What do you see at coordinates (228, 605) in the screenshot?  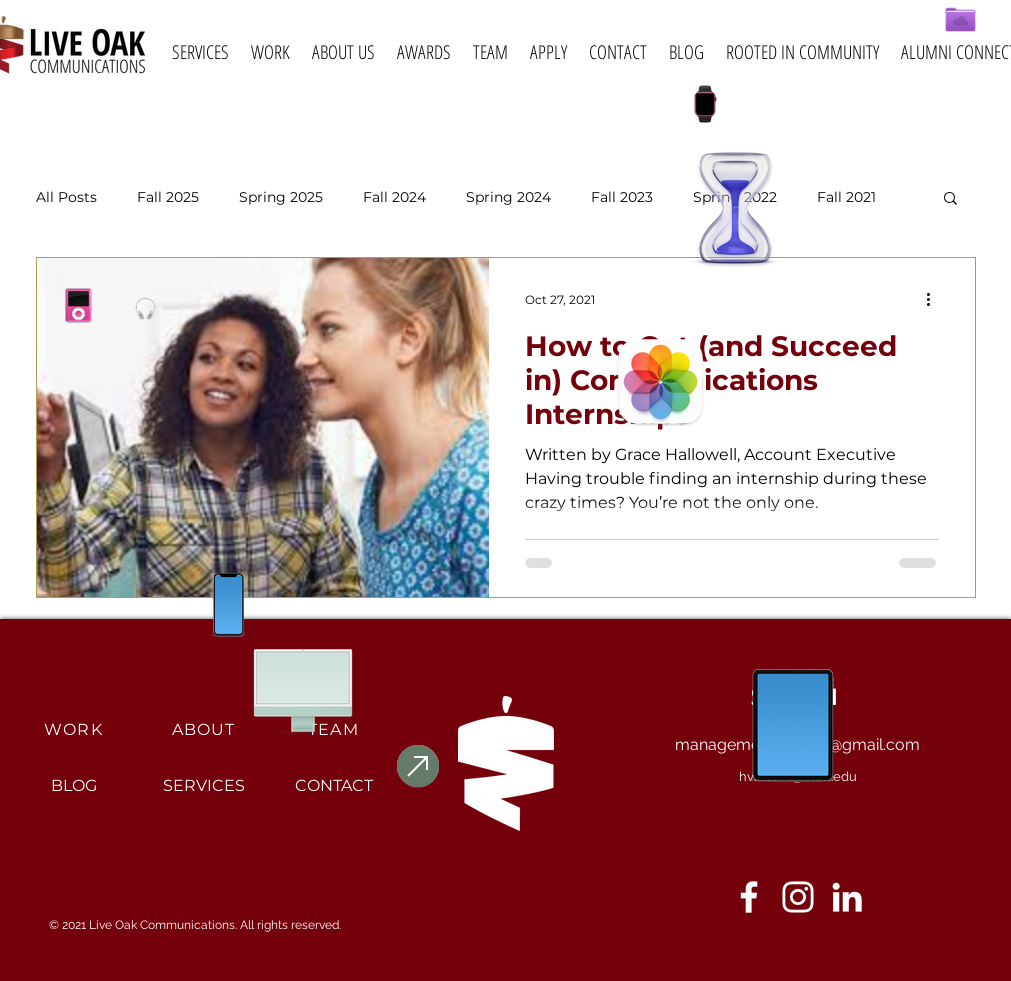 I see `iPhone 12 mini device icon` at bounding box center [228, 605].